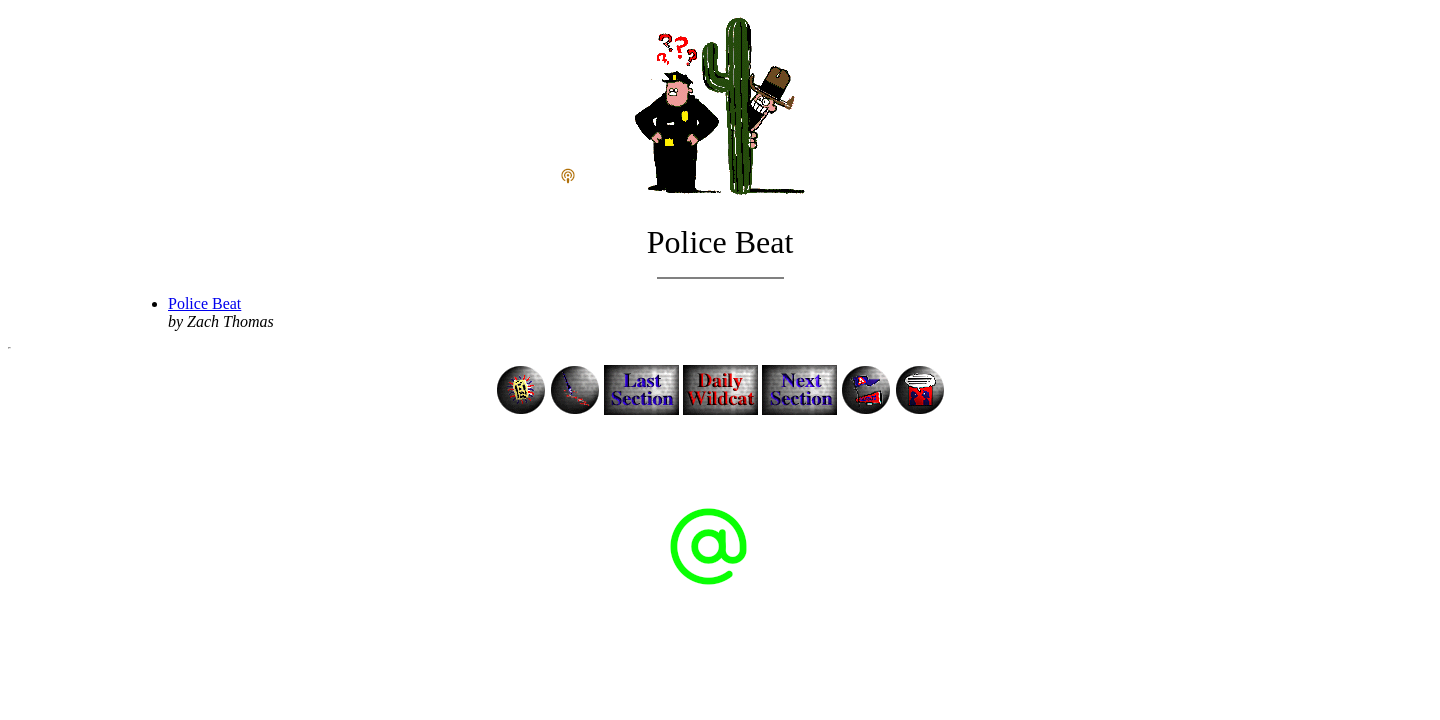  I want to click on mention a user in a post or comment, so click(708, 546).